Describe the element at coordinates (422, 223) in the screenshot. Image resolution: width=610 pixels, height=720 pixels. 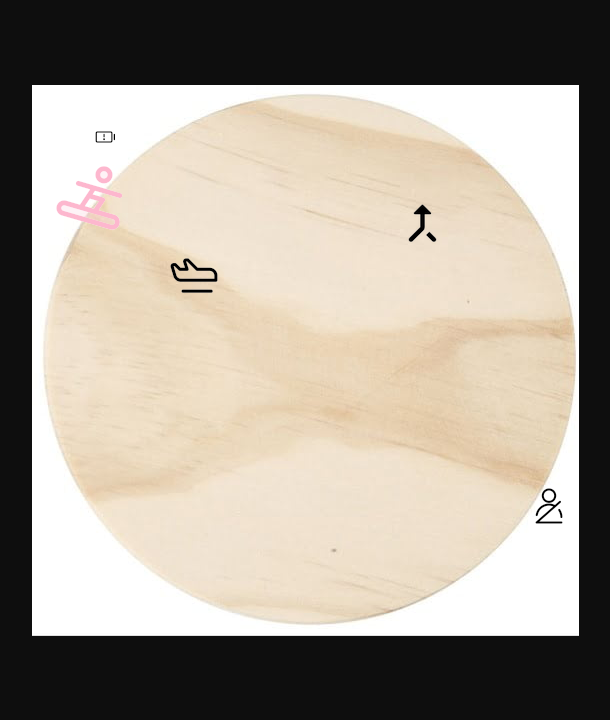
I see `merge branches or items together` at that location.